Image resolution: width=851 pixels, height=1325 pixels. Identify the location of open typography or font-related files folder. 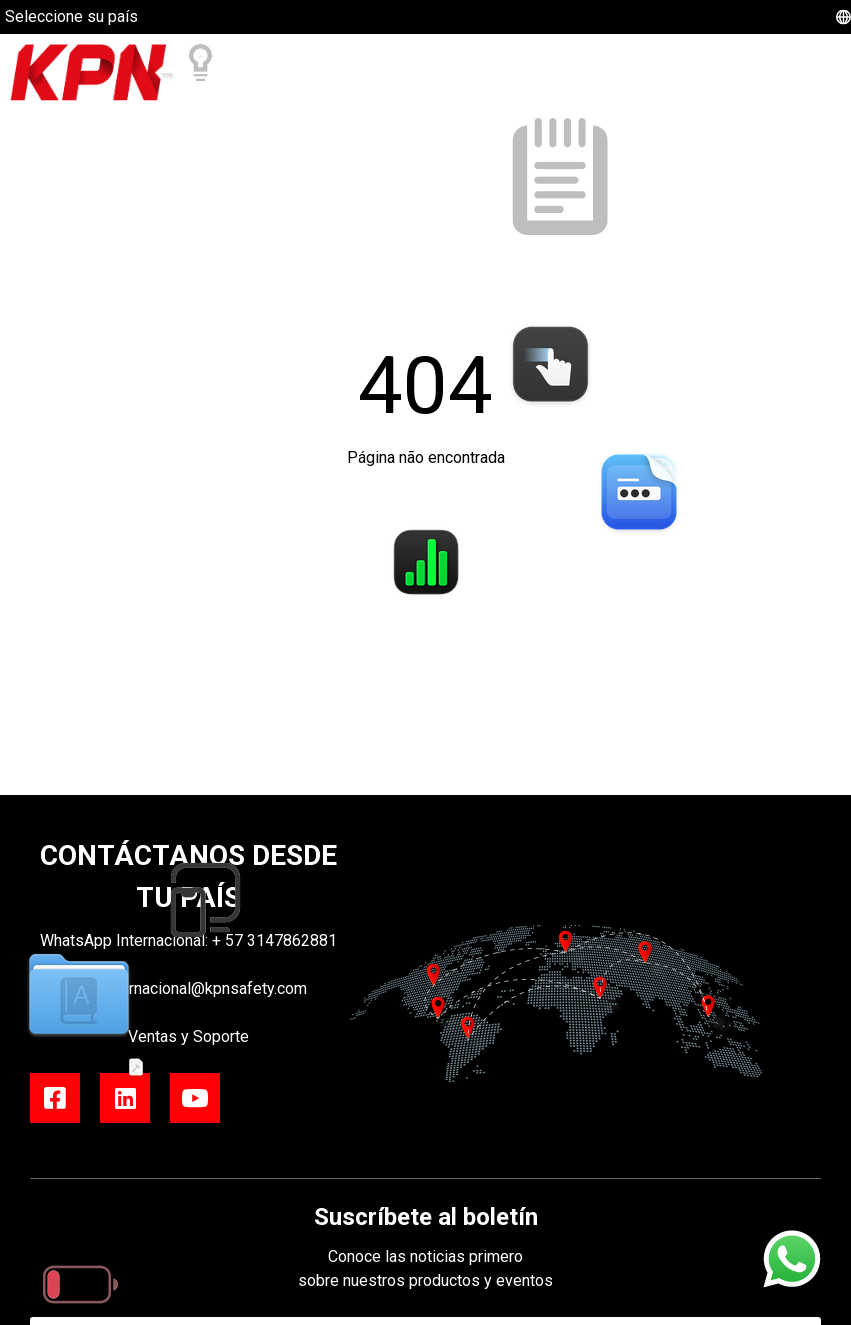
(79, 994).